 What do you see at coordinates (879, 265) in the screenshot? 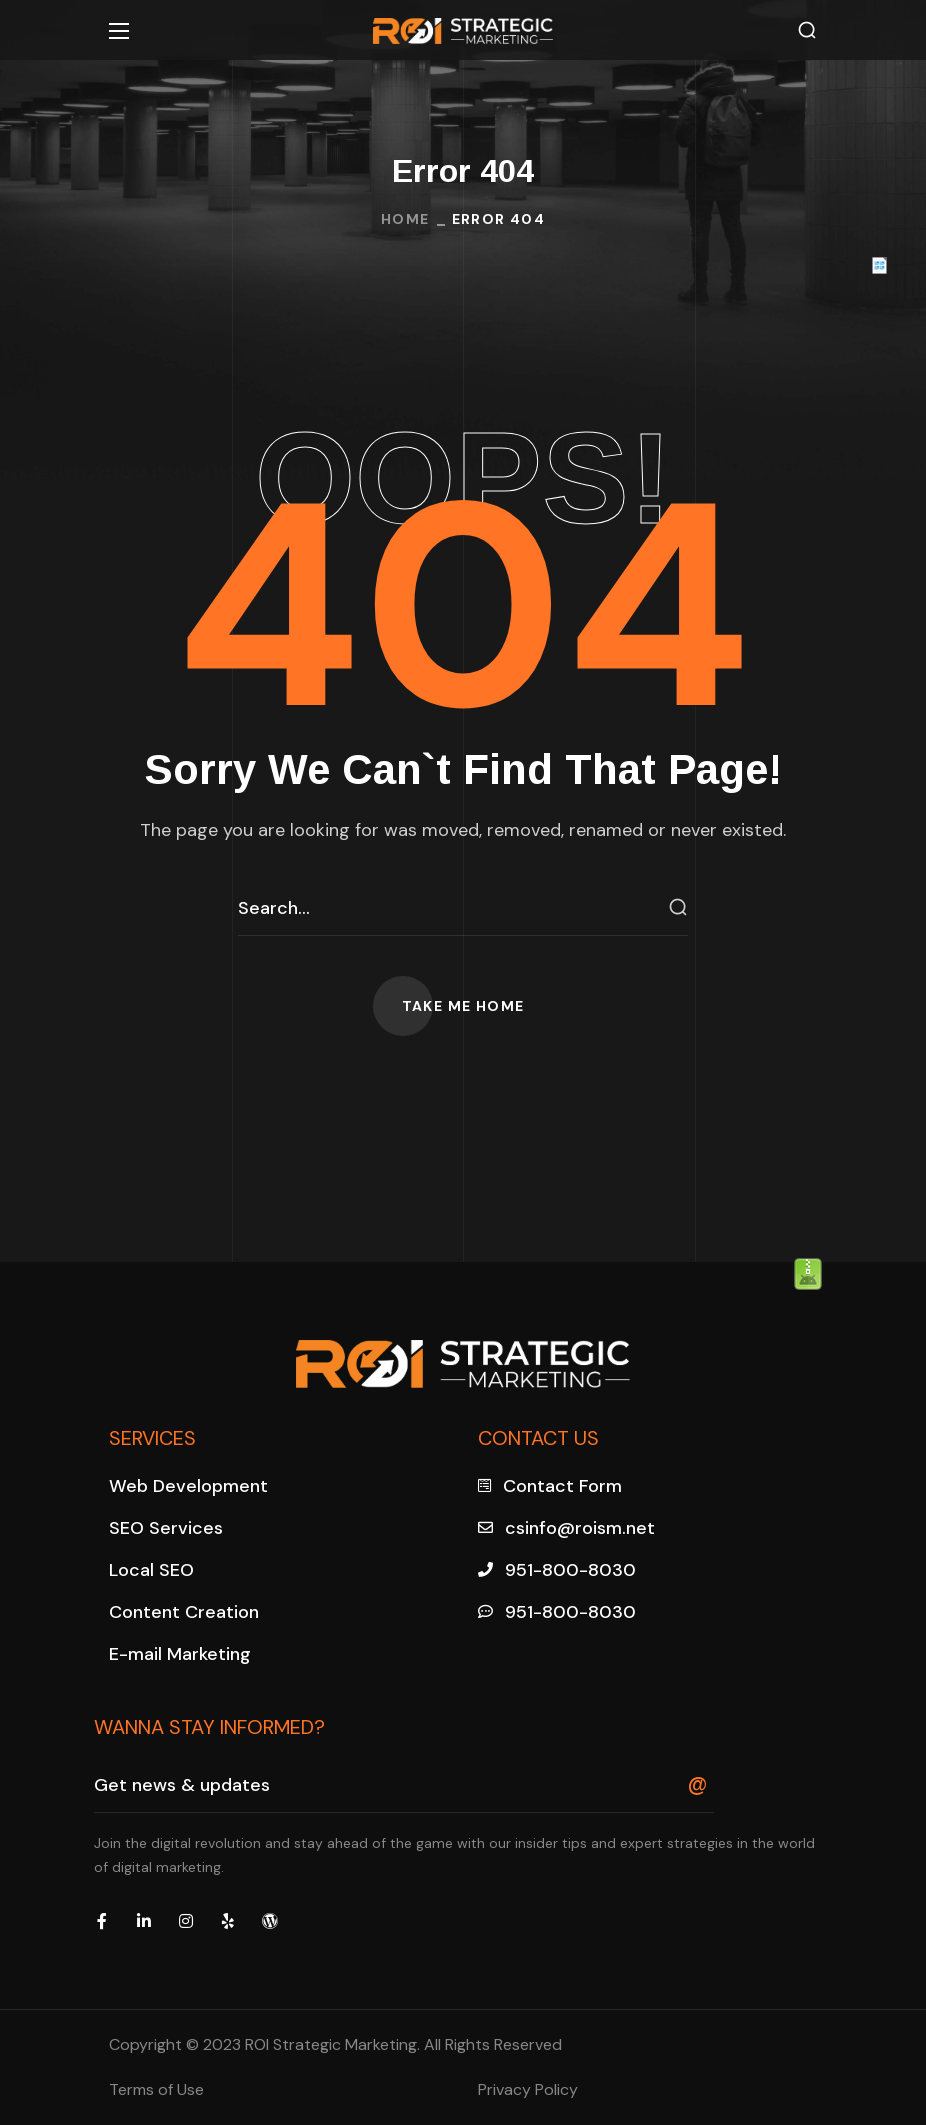
I see `libreoffice master document file type` at bounding box center [879, 265].